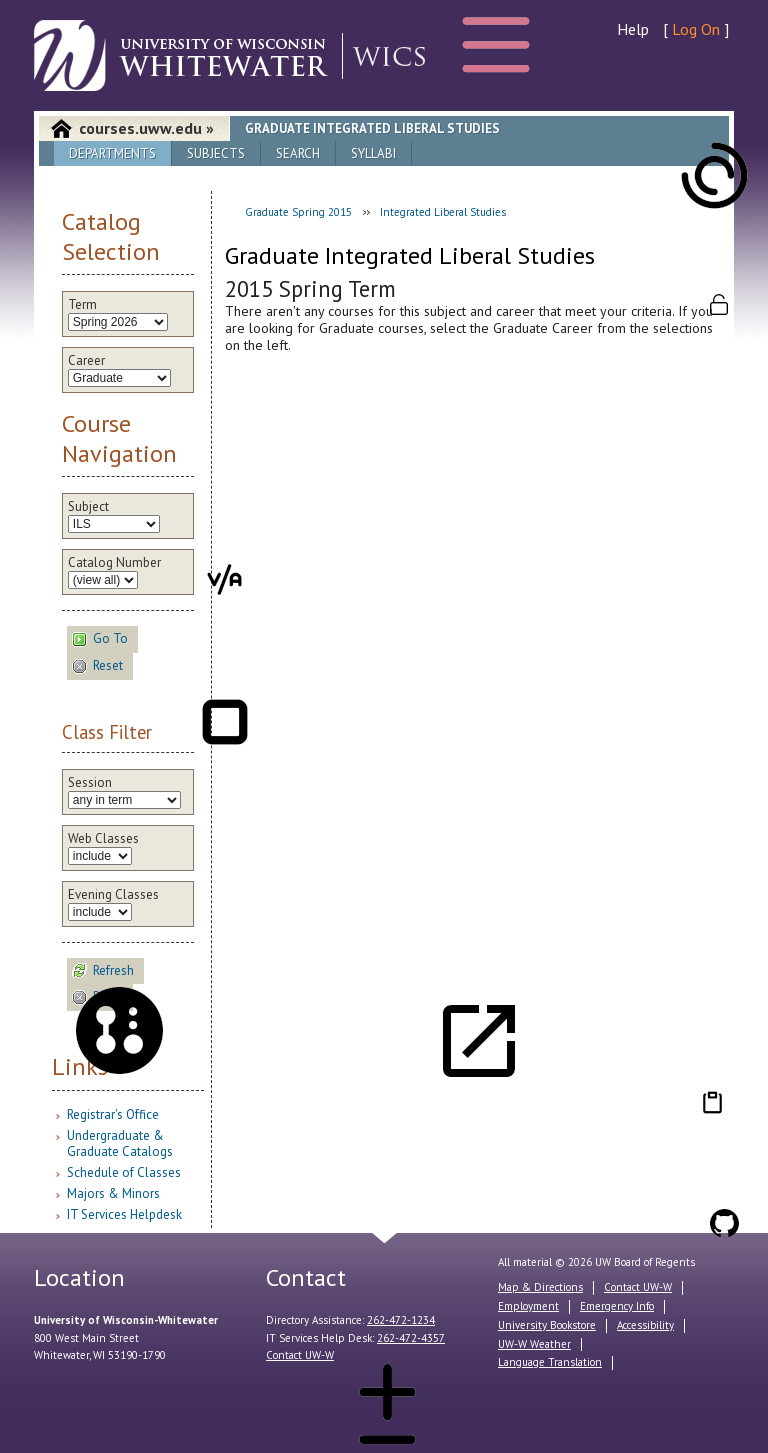  Describe the element at coordinates (712, 1102) in the screenshot. I see `paste copied content from clipboard` at that location.